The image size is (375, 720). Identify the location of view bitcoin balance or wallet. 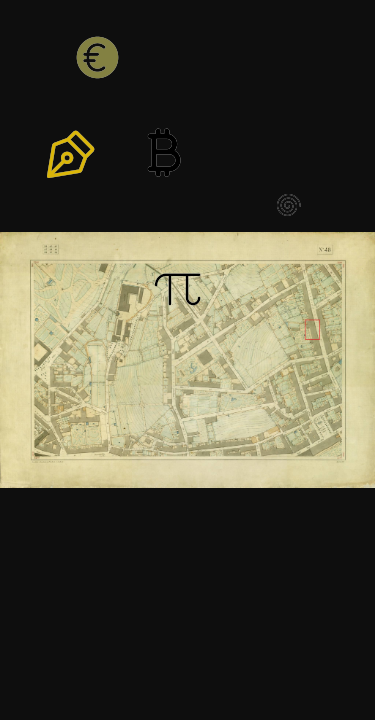
(162, 153).